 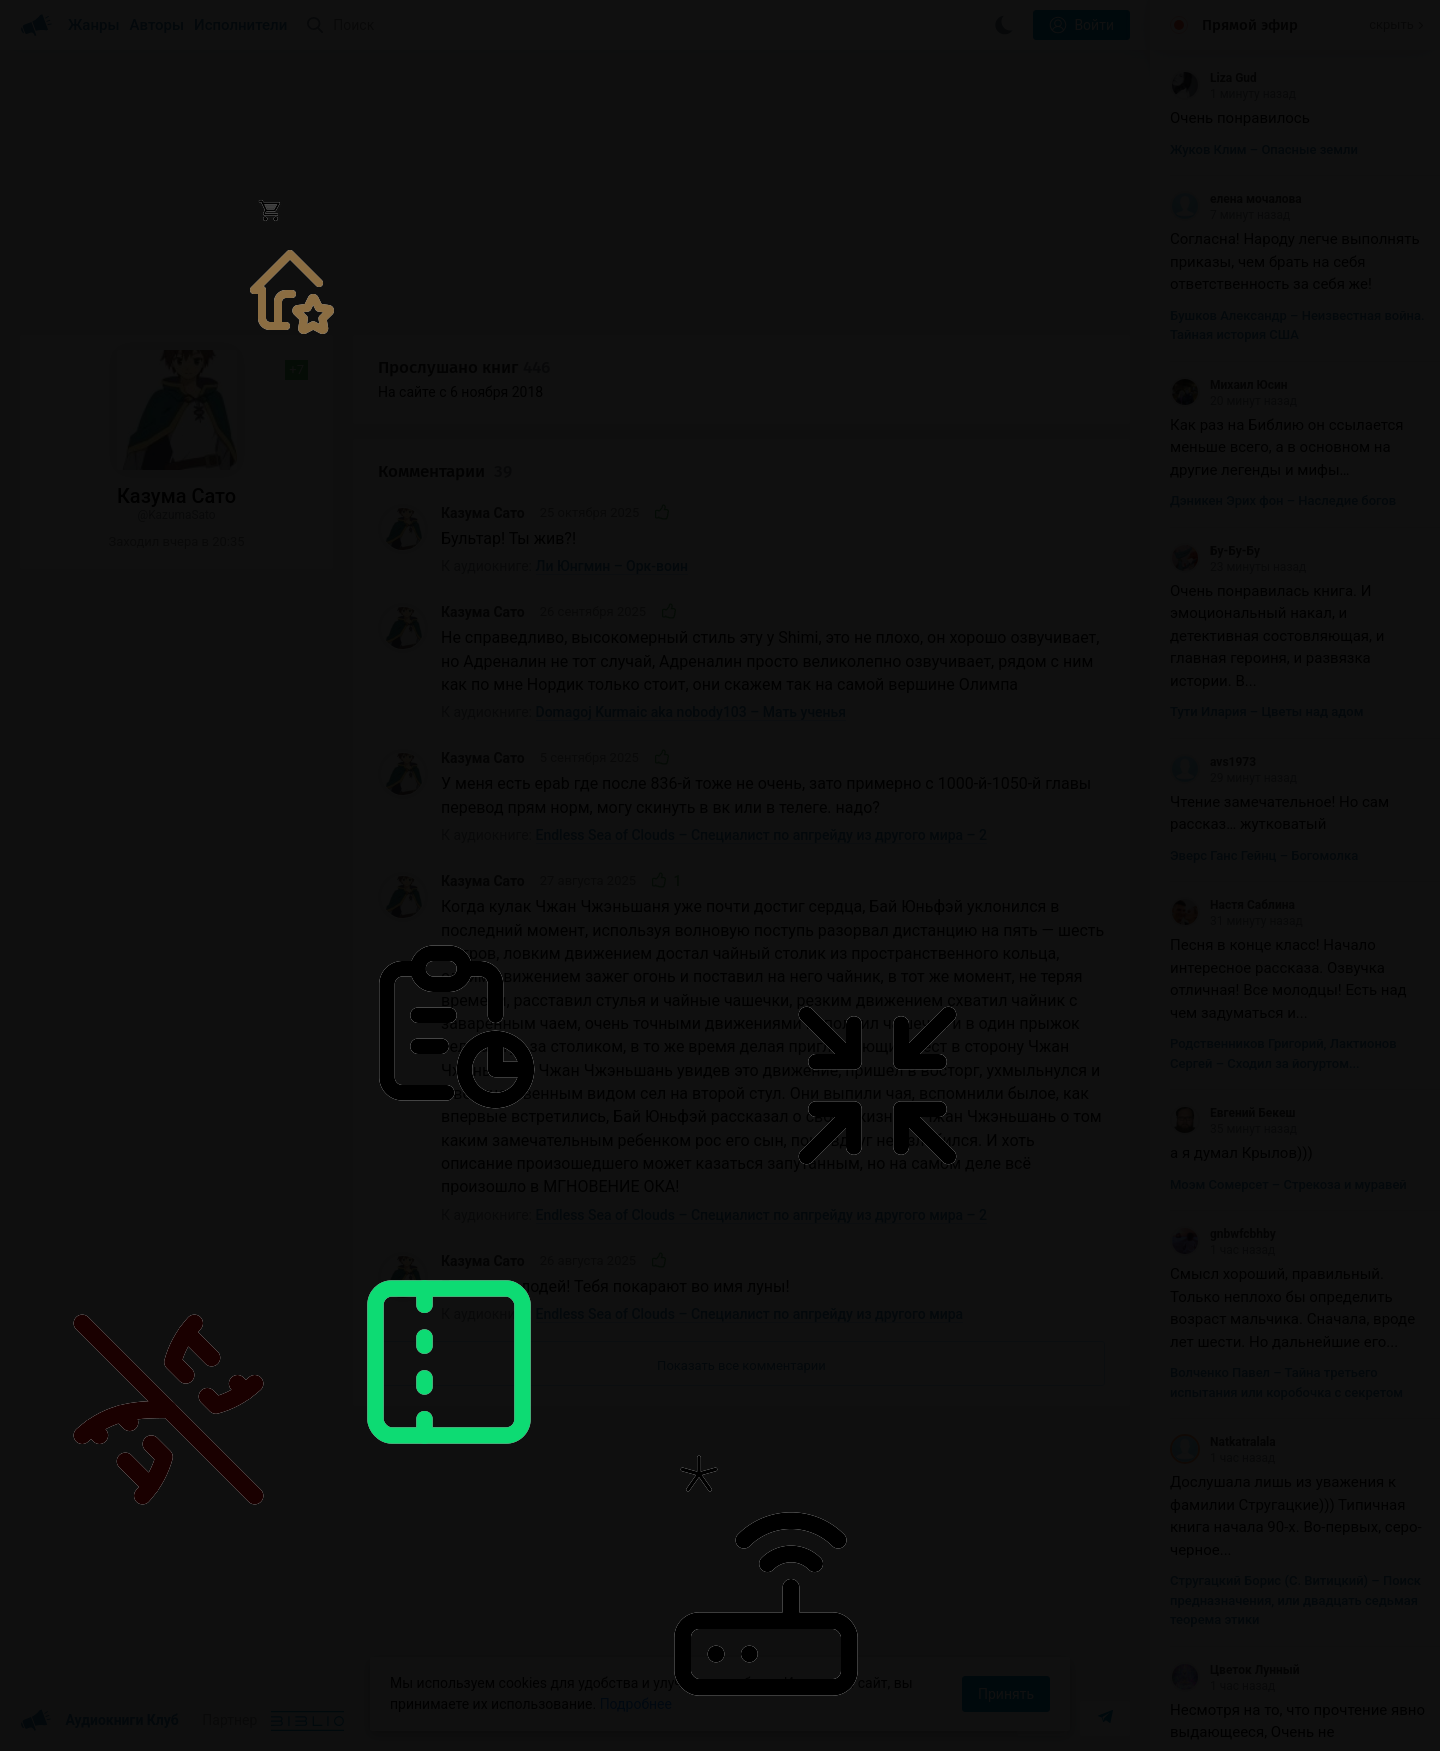 What do you see at coordinates (449, 1362) in the screenshot?
I see `toggle left sidebar panel` at bounding box center [449, 1362].